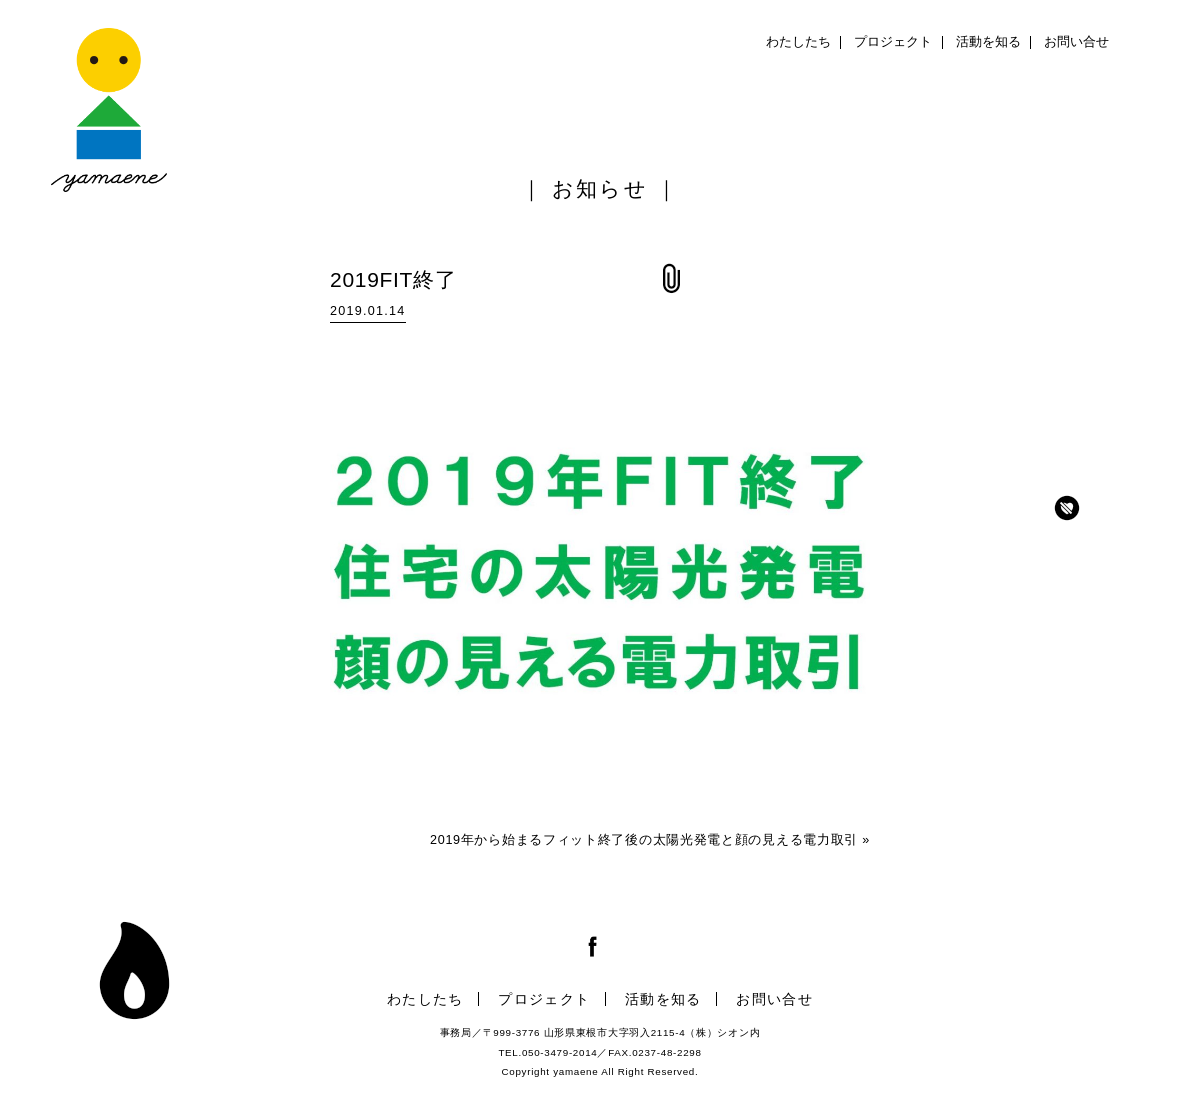 Image resolution: width=1200 pixels, height=1117 pixels. I want to click on view trending or hot content, so click(134, 970).